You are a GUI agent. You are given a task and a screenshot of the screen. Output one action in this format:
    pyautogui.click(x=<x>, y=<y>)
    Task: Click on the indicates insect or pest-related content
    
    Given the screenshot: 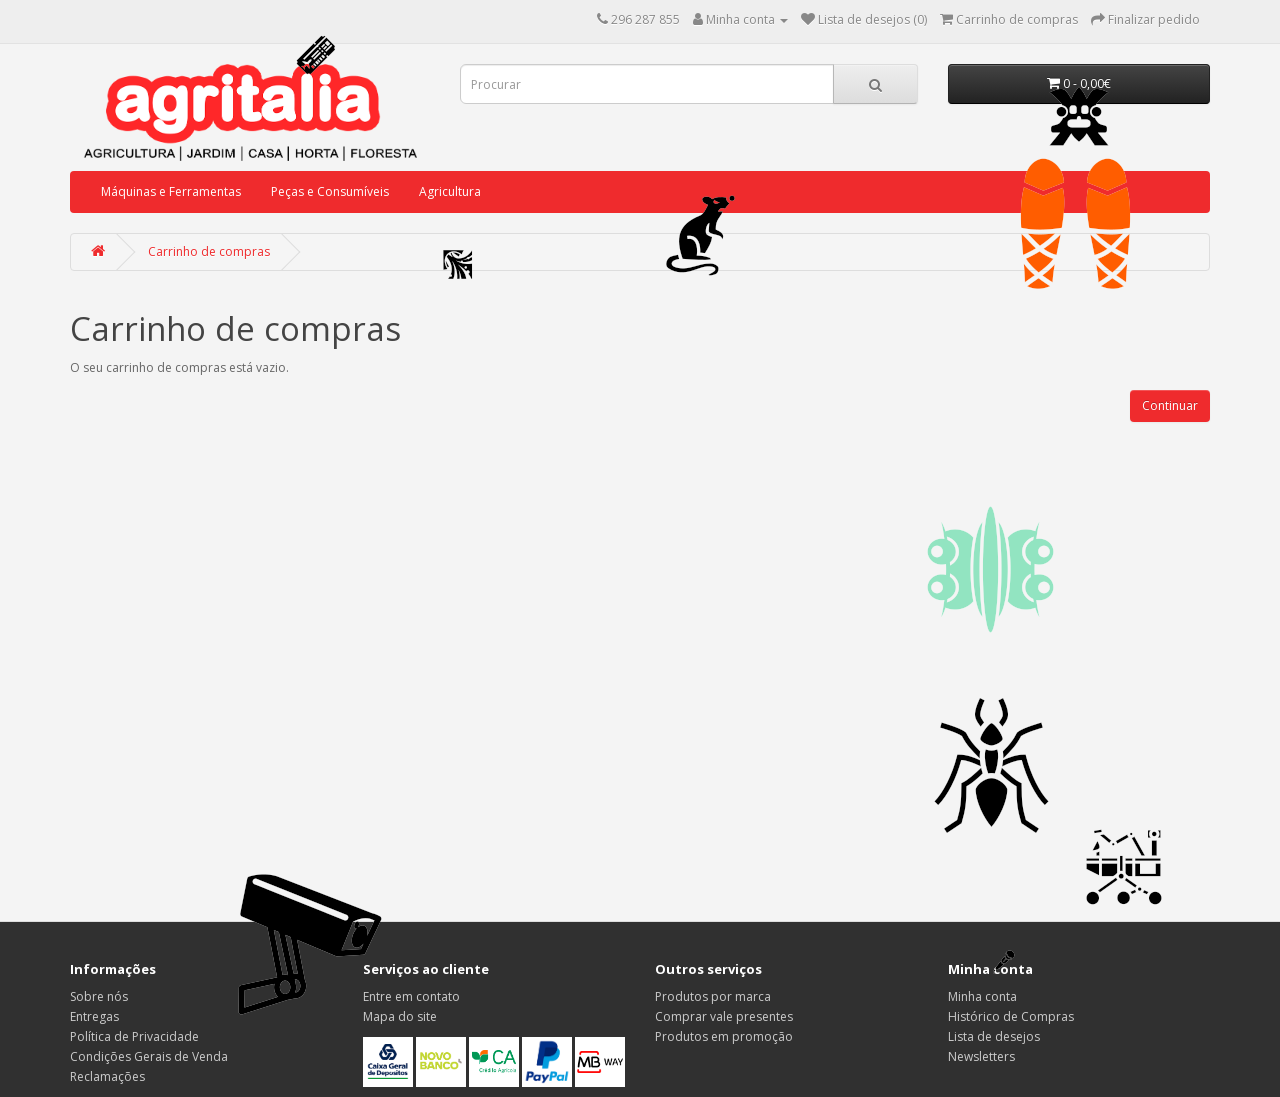 What is the action you would take?
    pyautogui.click(x=991, y=765)
    